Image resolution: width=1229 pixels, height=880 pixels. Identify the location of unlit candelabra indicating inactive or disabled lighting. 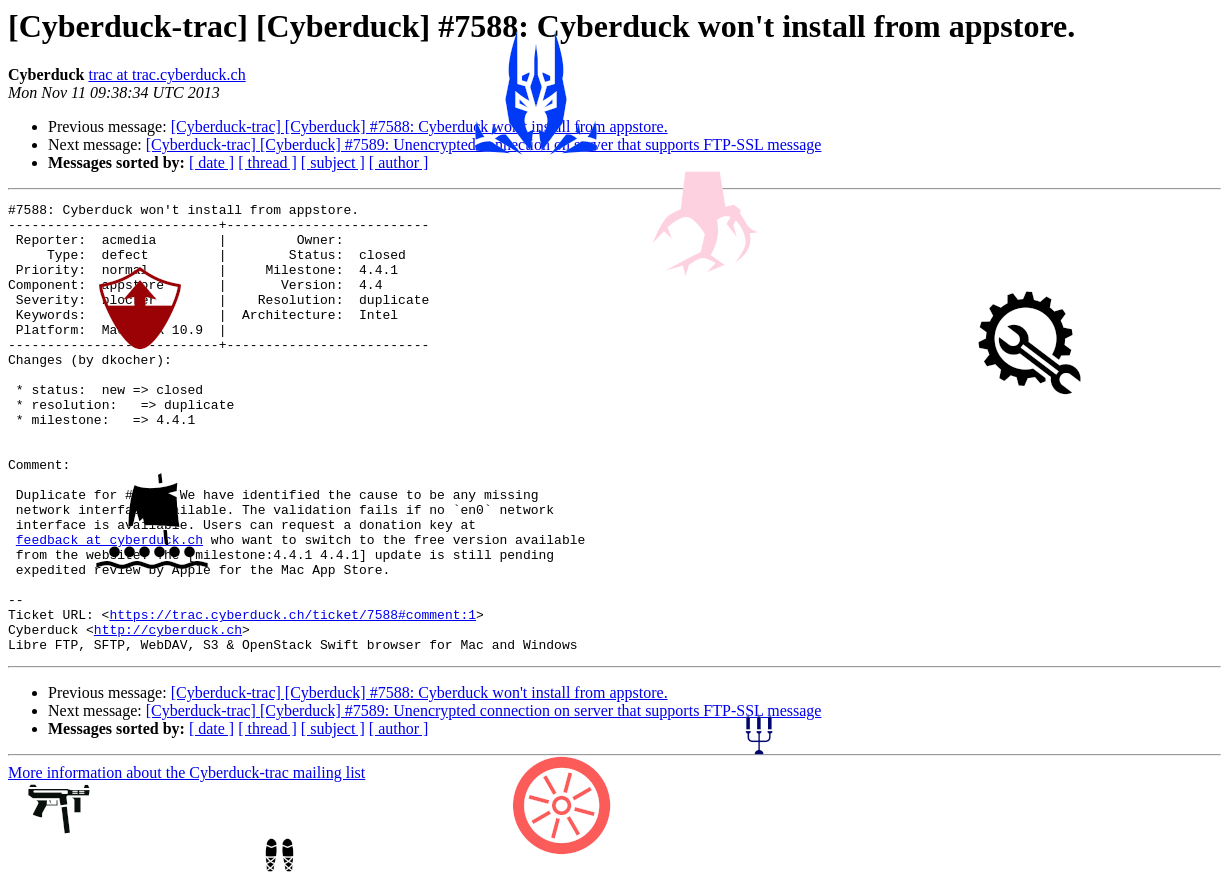
(759, 734).